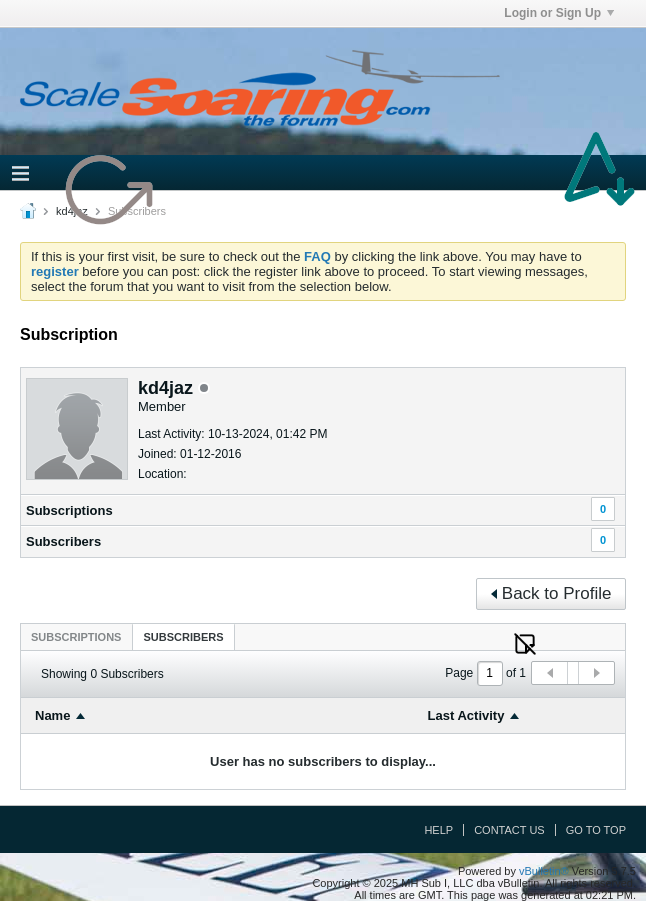  What do you see at coordinates (596, 167) in the screenshot?
I see `navigate downward or scroll down` at bounding box center [596, 167].